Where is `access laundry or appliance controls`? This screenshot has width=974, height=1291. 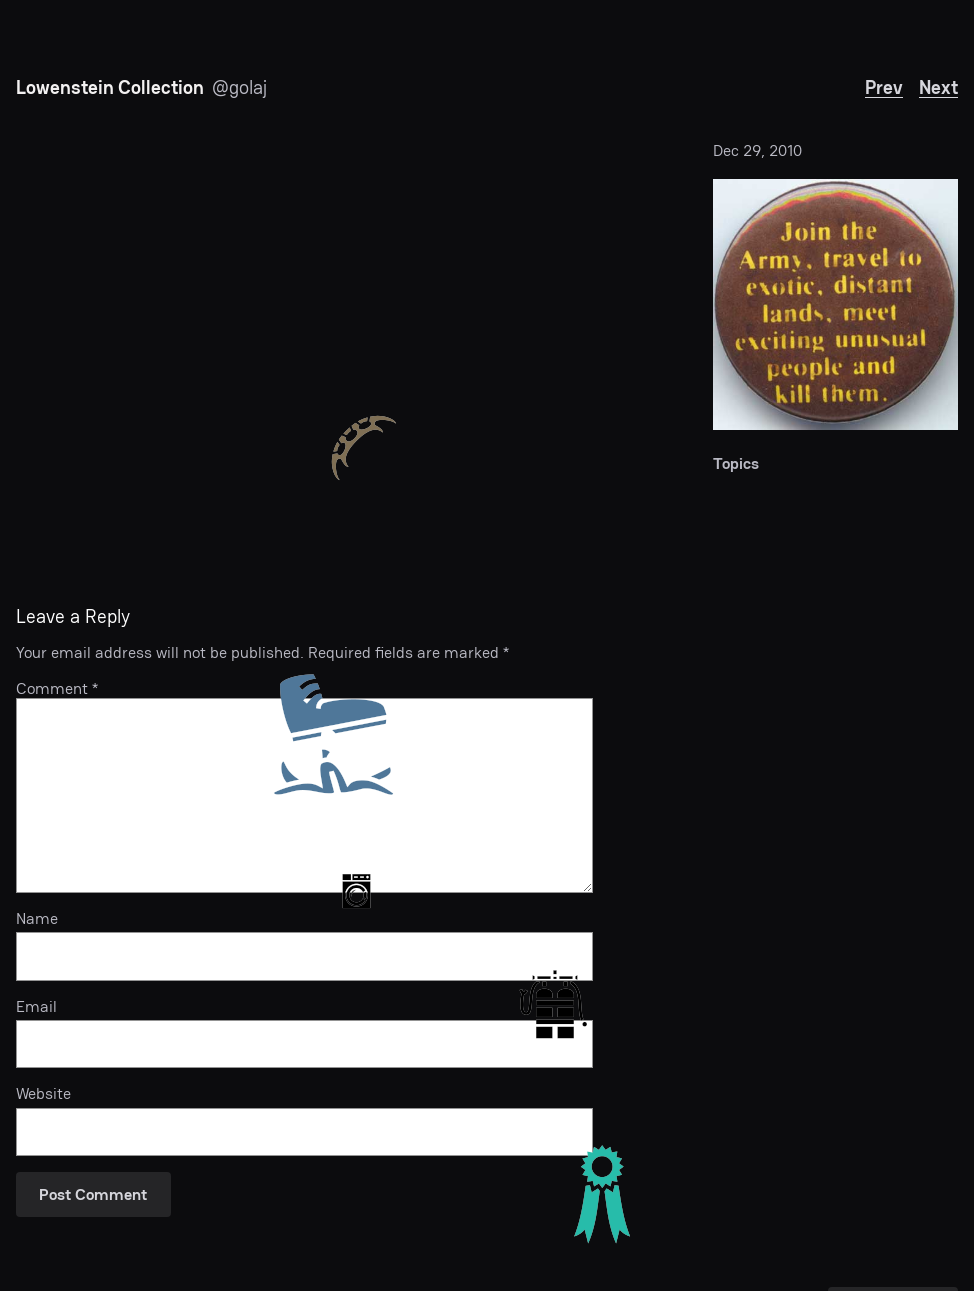
access laundry or appliance controls is located at coordinates (356, 890).